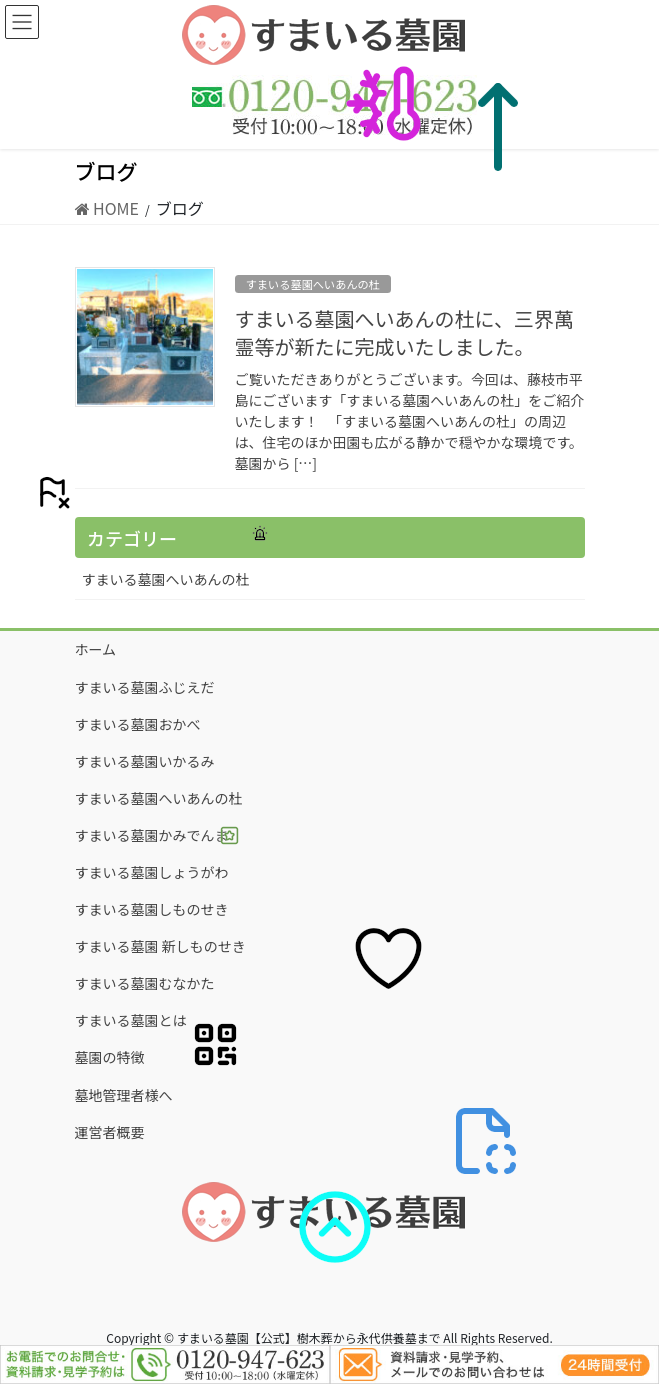 Image resolution: width=659 pixels, height=1384 pixels. I want to click on scroll to top of page, so click(335, 1227).